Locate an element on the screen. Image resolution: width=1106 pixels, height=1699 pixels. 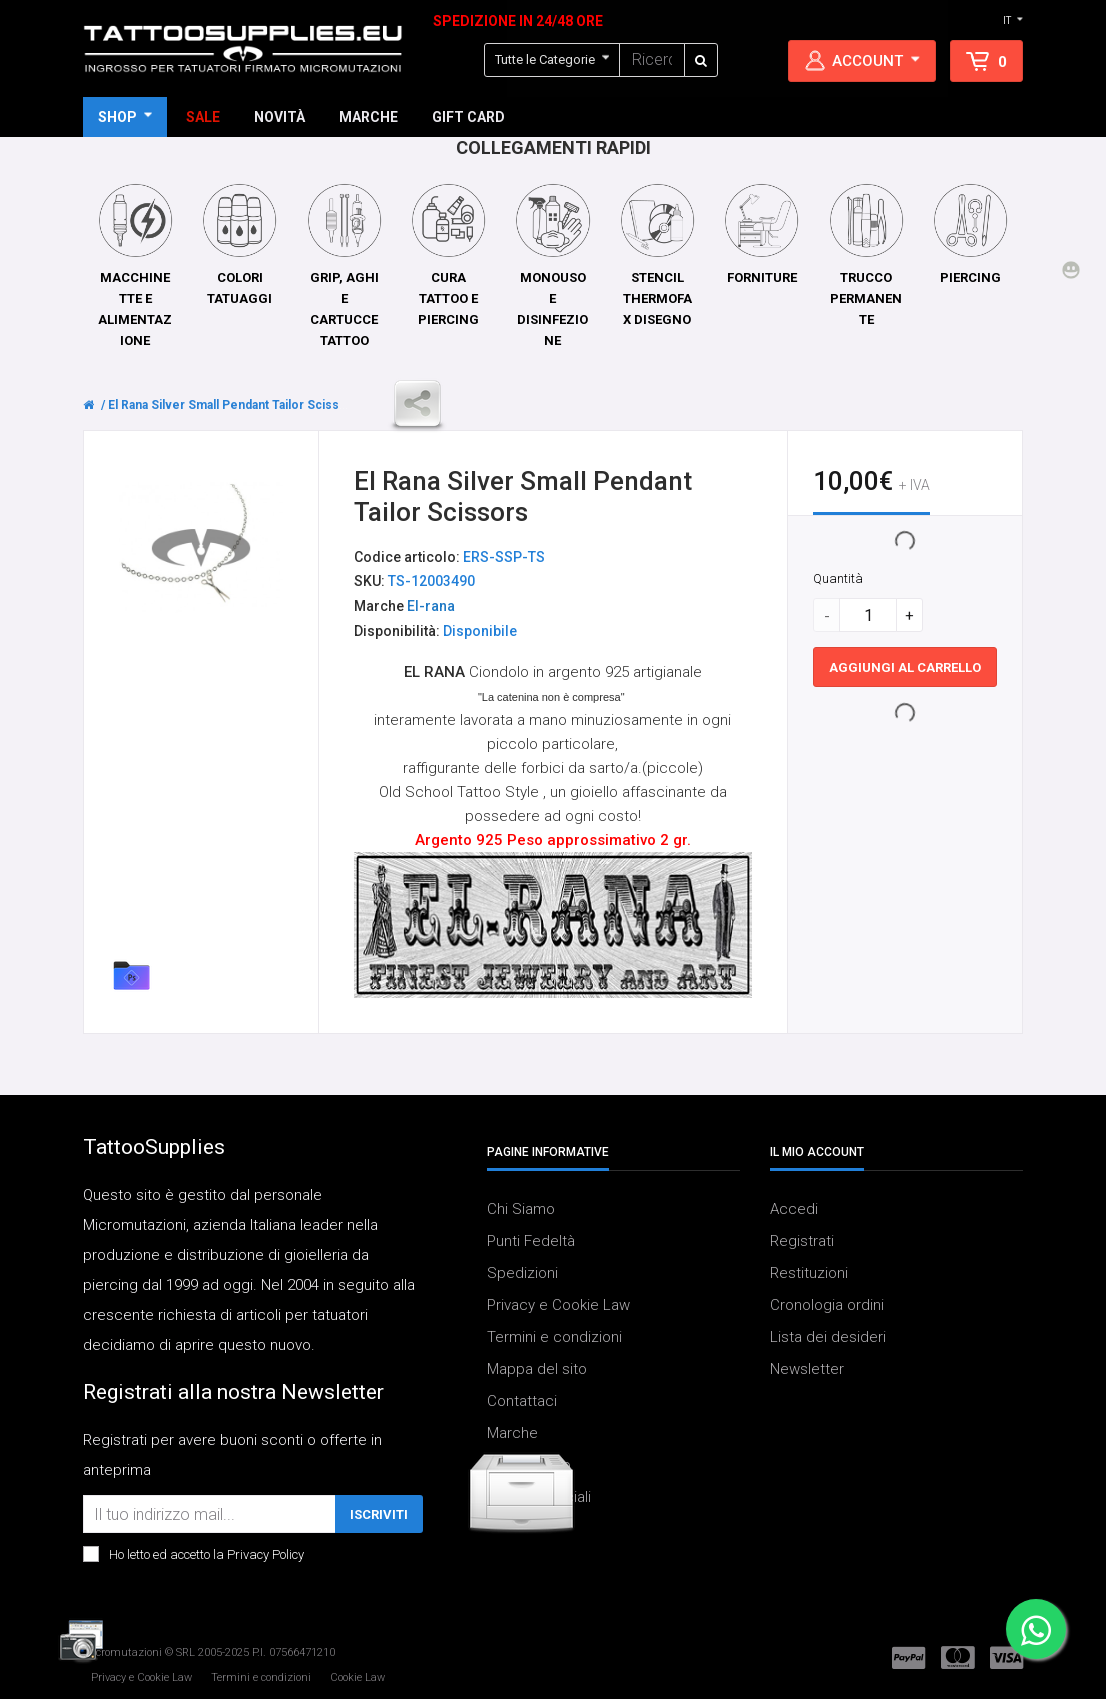
react with a happy emoji is located at coordinates (1071, 270).